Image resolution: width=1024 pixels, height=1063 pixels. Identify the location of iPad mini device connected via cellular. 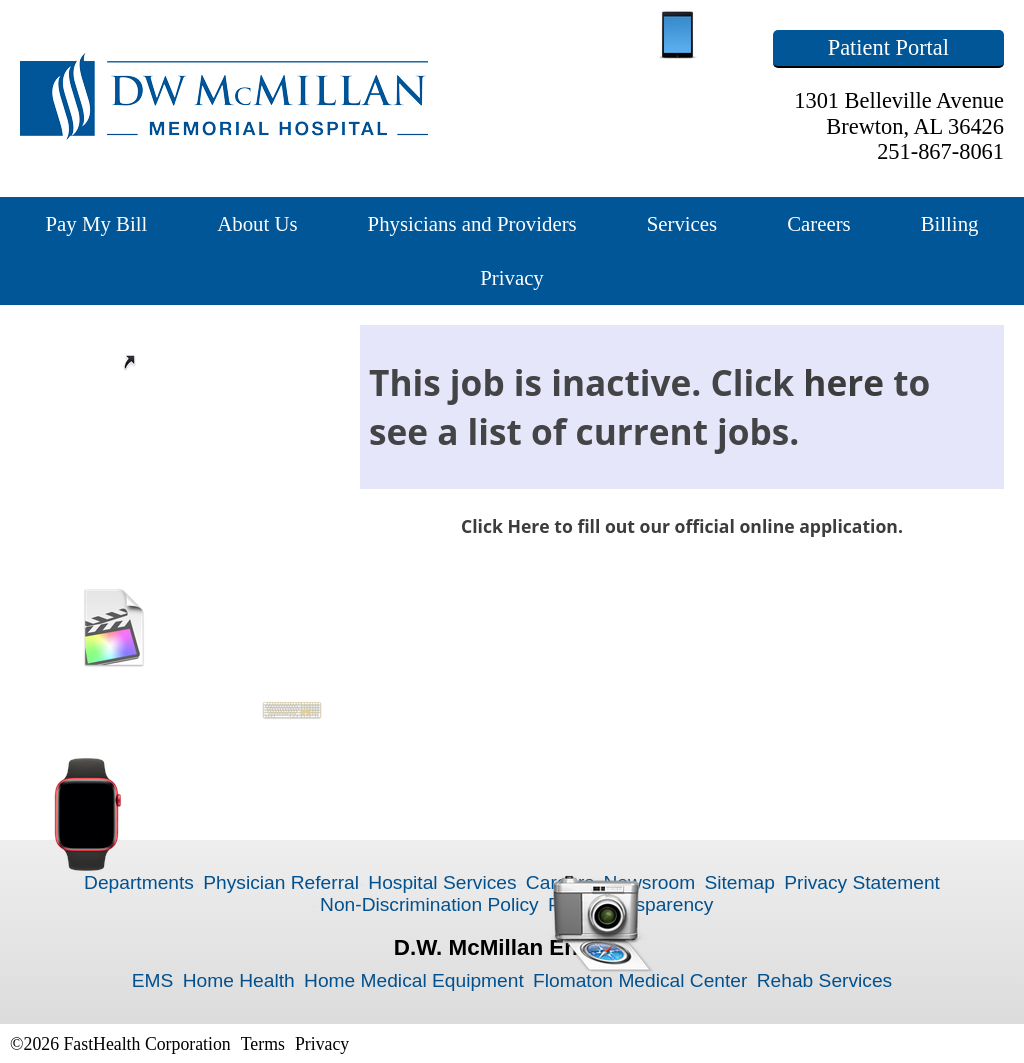
(677, 30).